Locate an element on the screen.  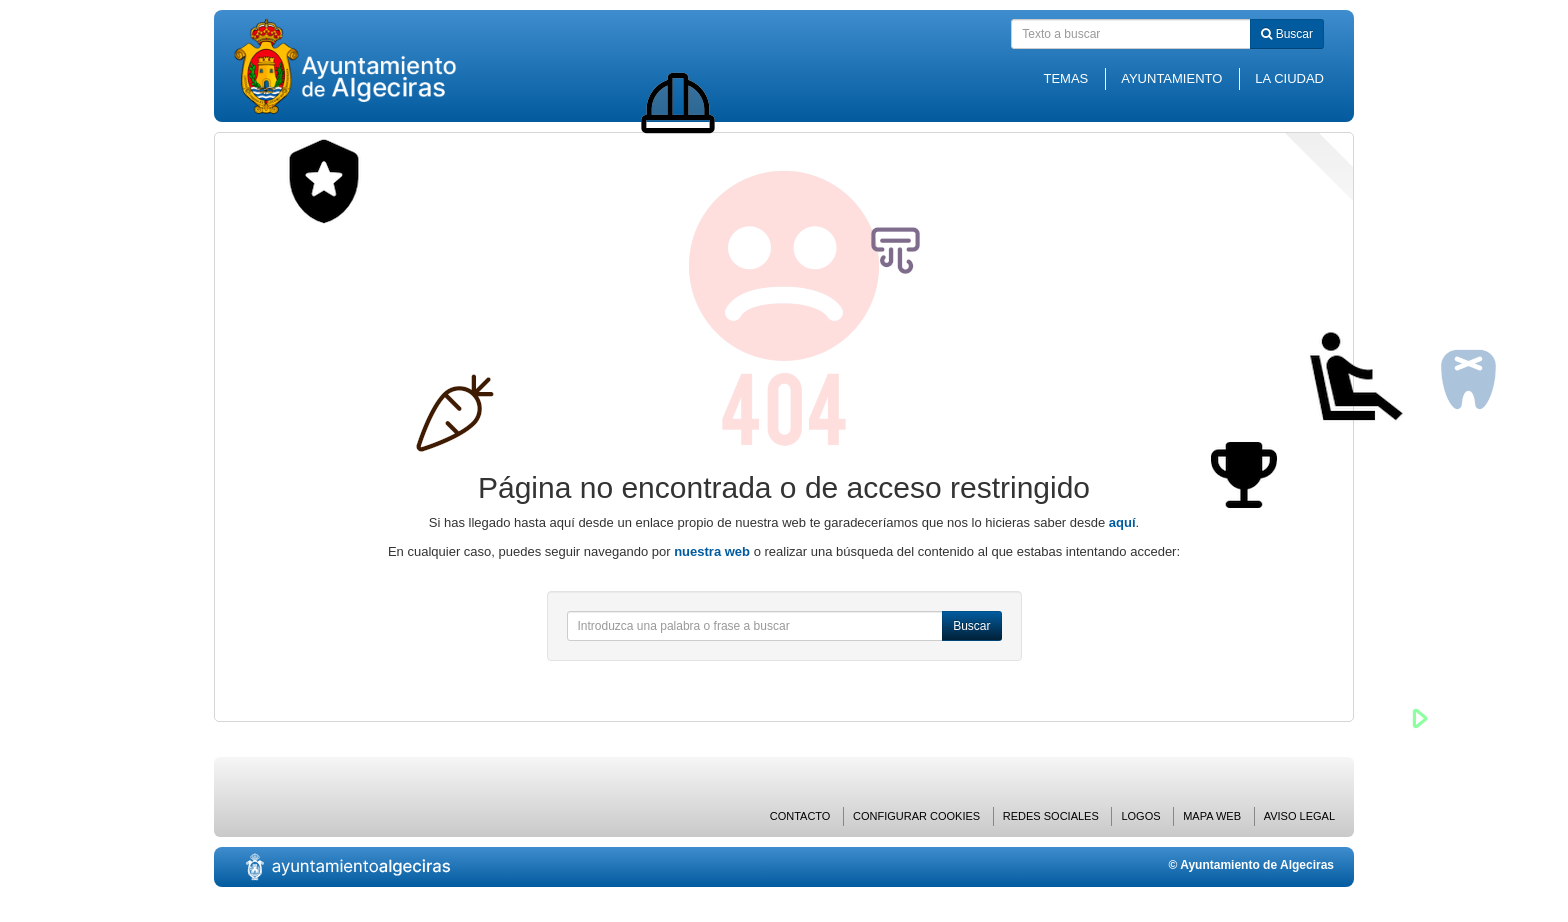
access dental health information is located at coordinates (1468, 379).